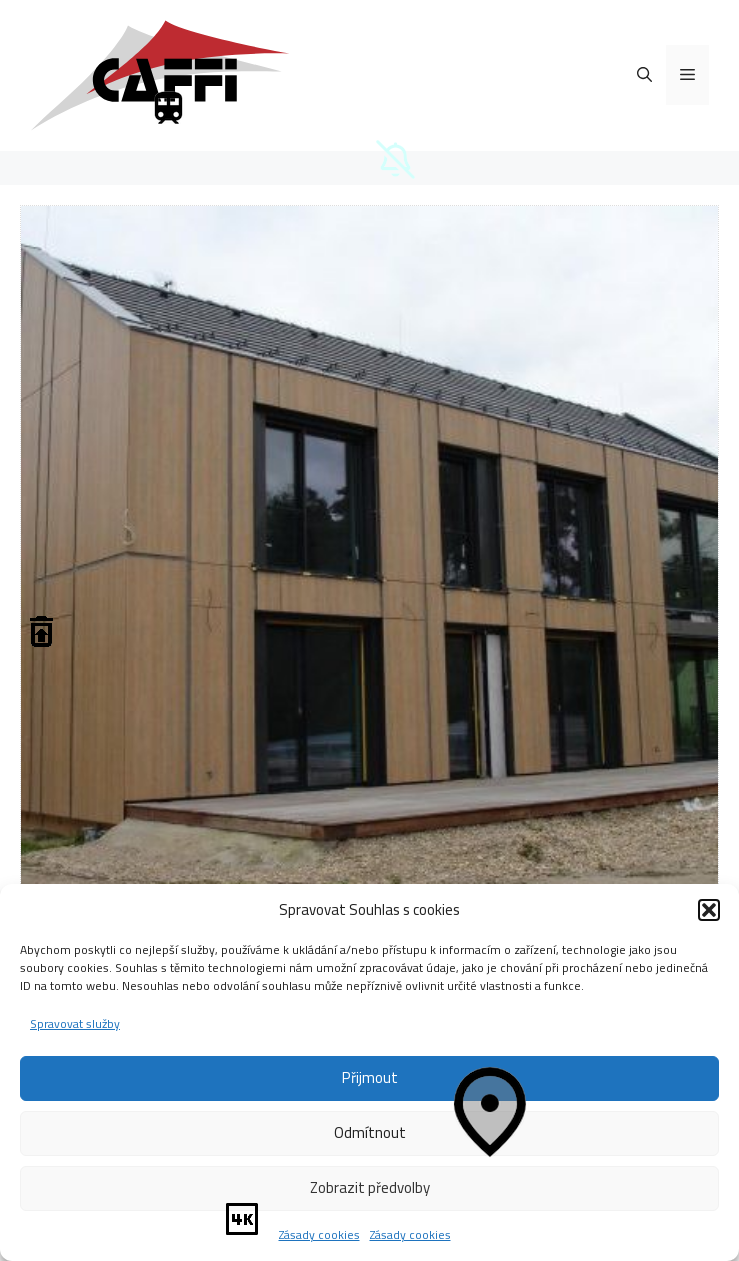 The height and width of the screenshot is (1261, 739). Describe the element at coordinates (242, 1219) in the screenshot. I see `switch to 4k video resolution` at that location.